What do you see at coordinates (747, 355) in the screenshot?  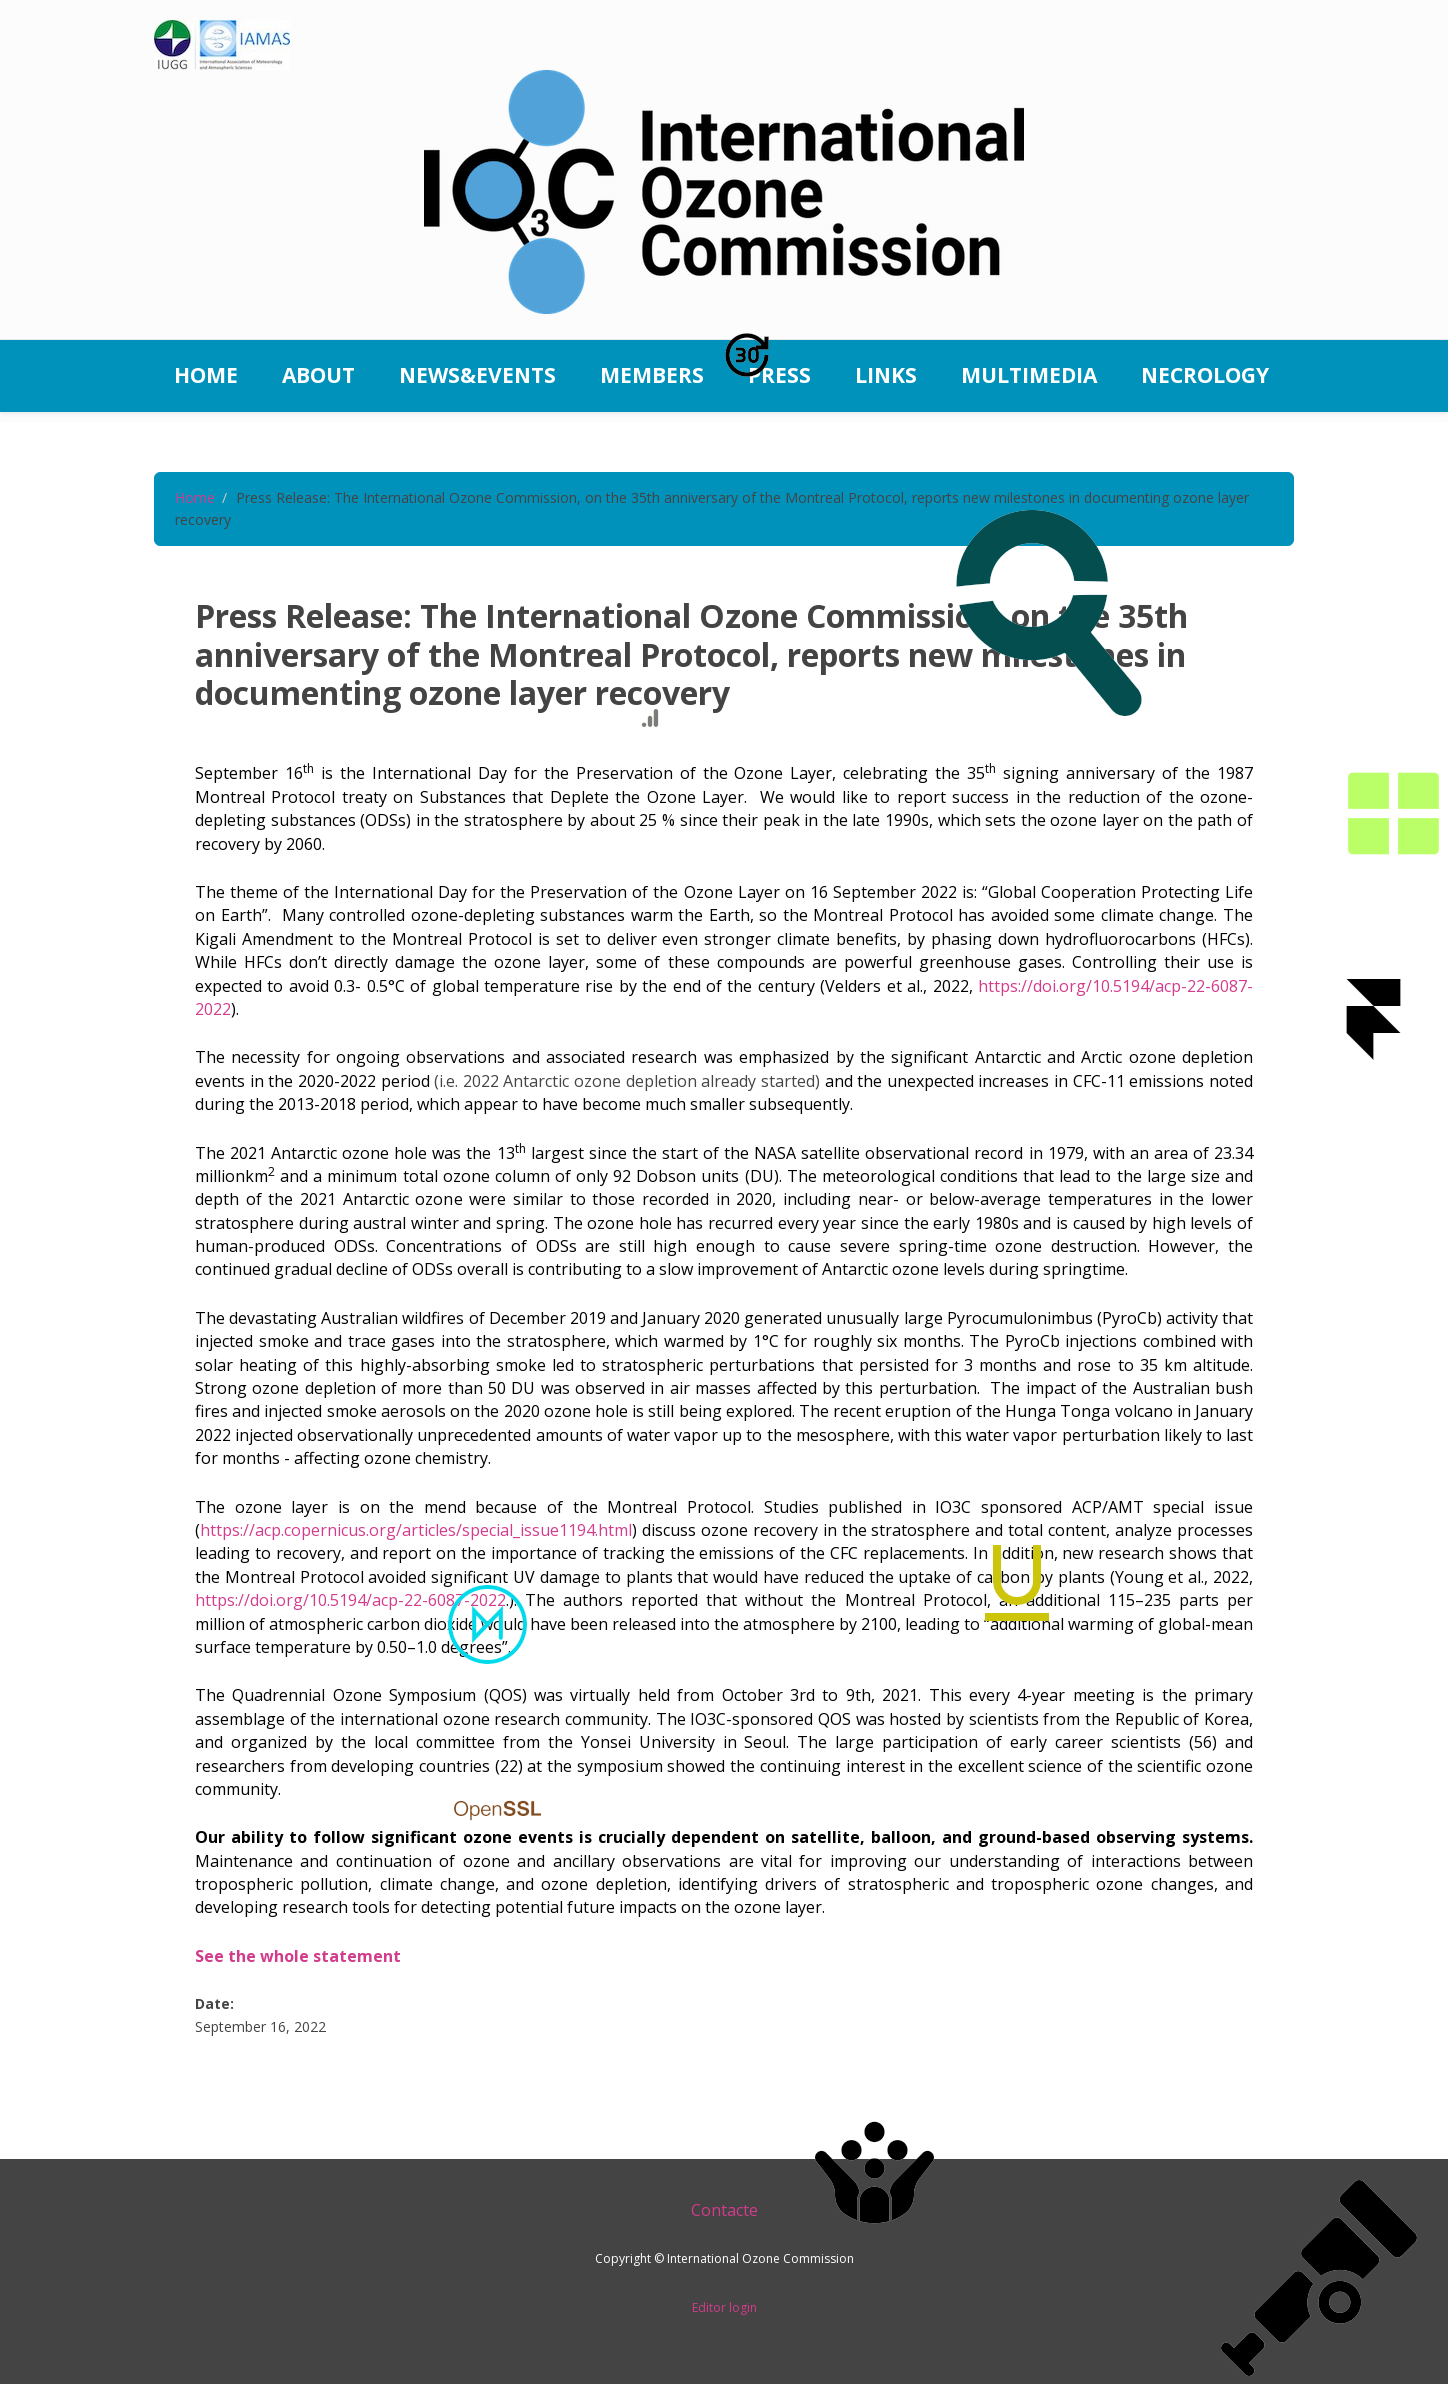 I see `skip forward 30 seconds` at bounding box center [747, 355].